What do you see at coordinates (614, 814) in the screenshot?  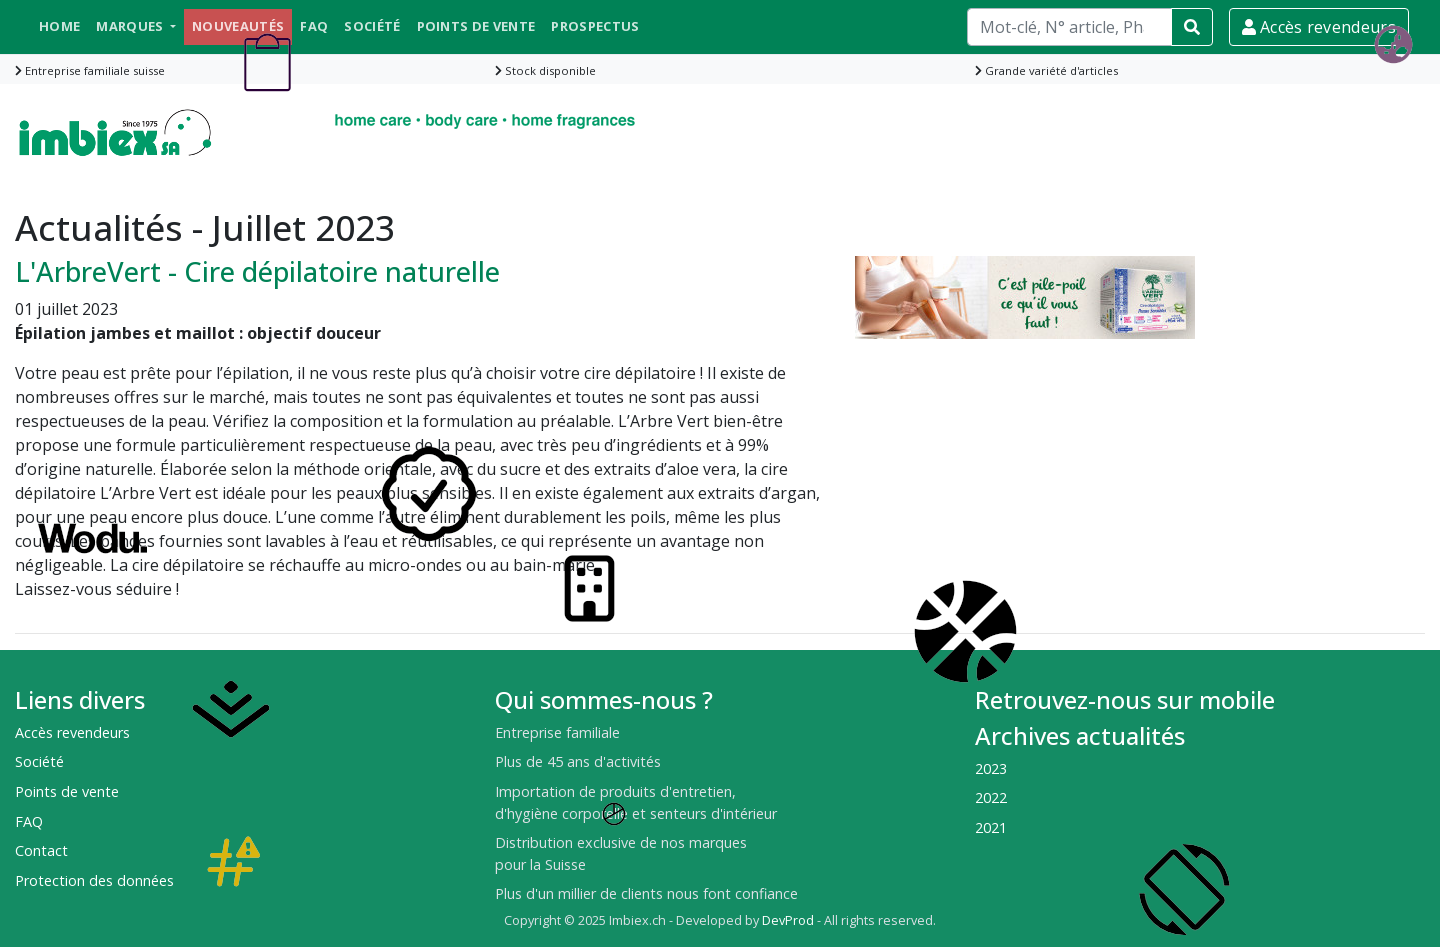 I see `view analytics or statistics breakdown` at bounding box center [614, 814].